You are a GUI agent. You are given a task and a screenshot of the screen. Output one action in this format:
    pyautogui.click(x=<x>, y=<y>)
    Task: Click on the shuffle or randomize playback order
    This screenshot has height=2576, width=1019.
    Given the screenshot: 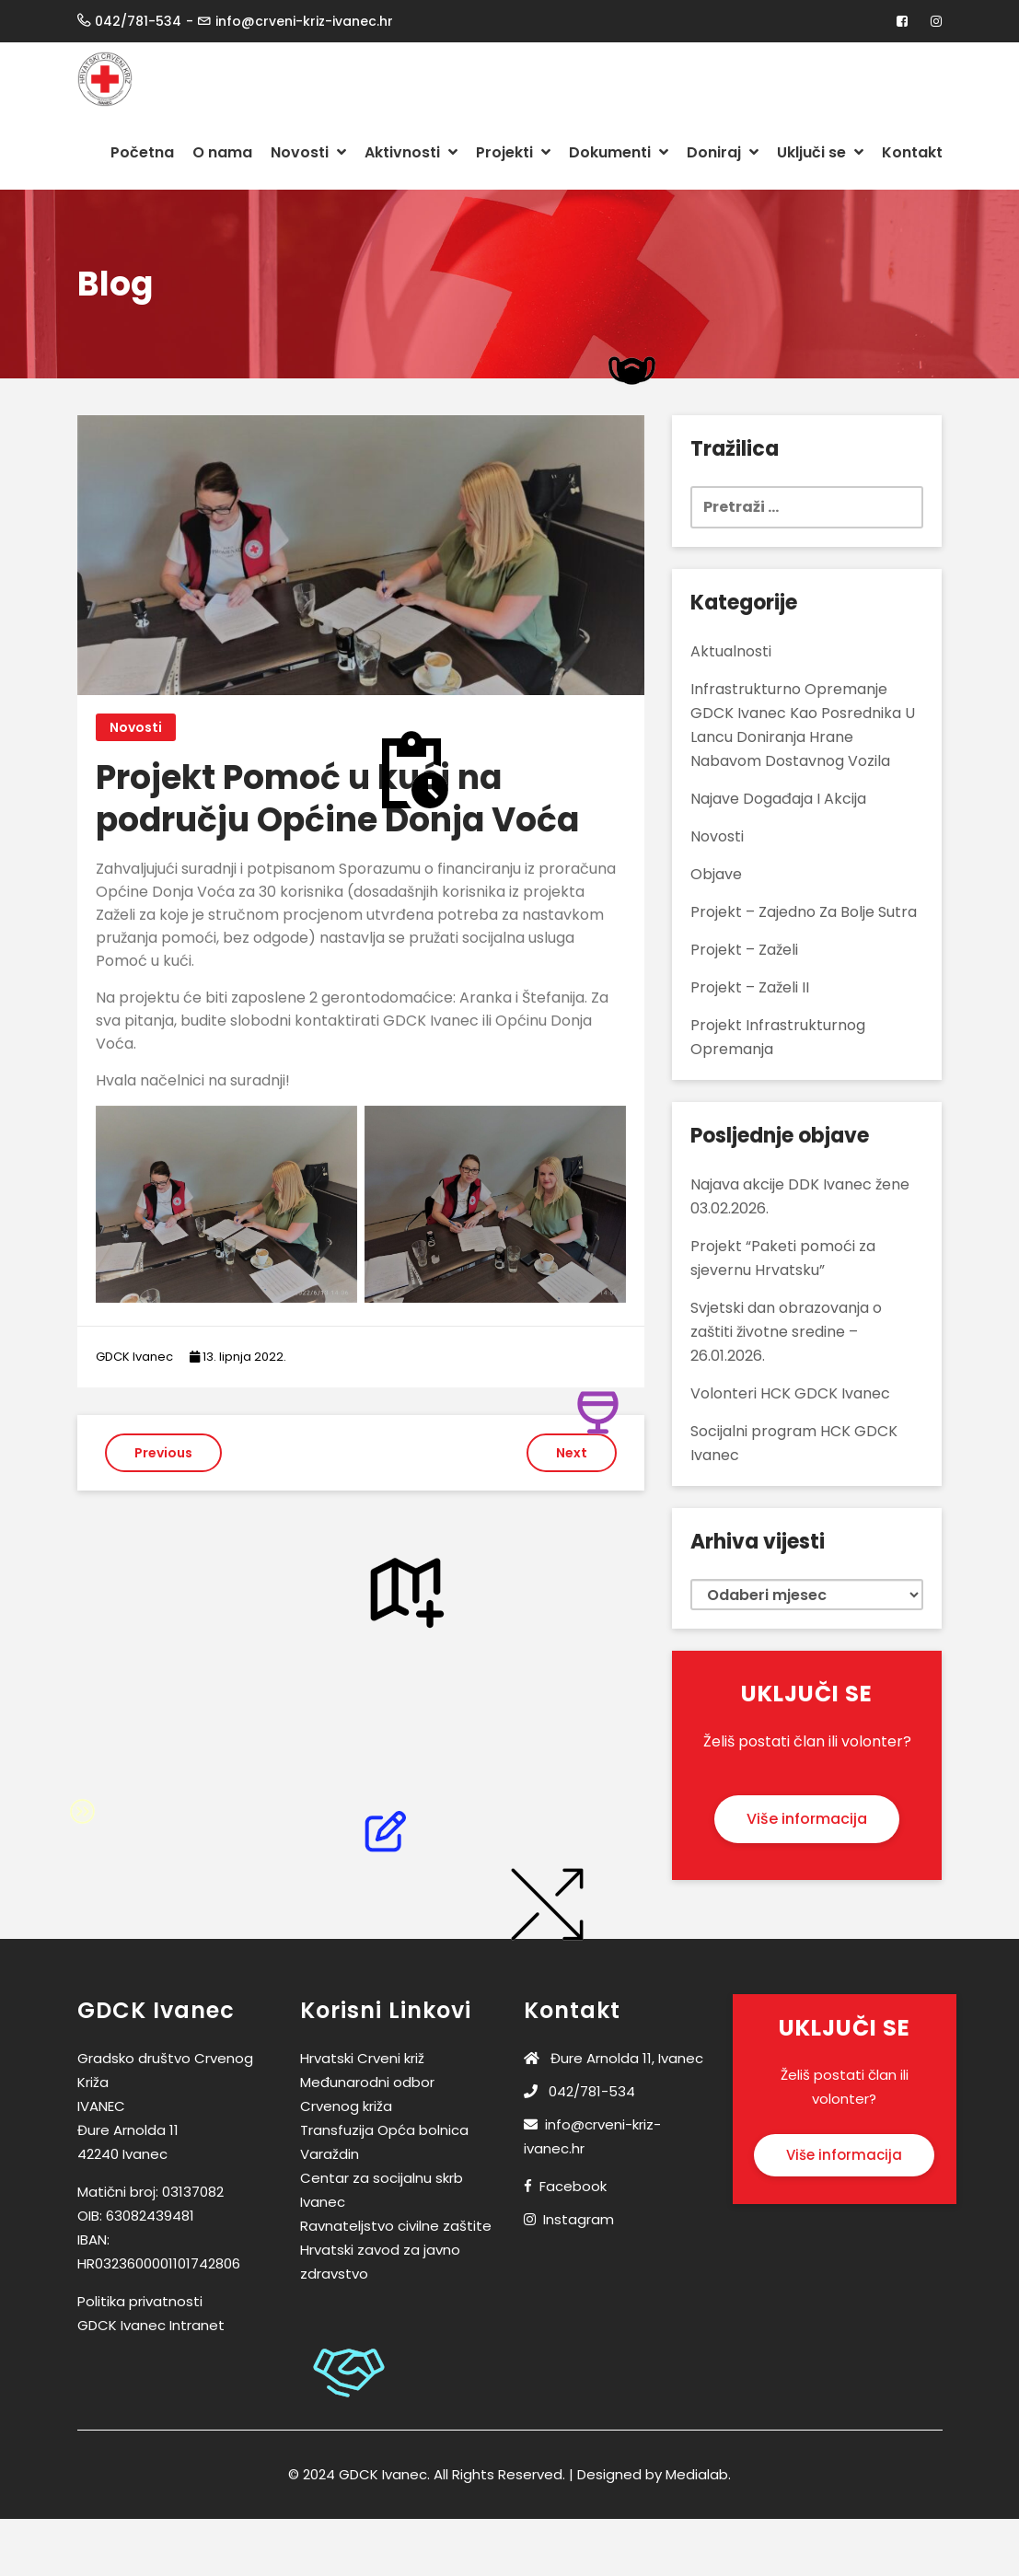 What is the action you would take?
    pyautogui.click(x=547, y=1904)
    